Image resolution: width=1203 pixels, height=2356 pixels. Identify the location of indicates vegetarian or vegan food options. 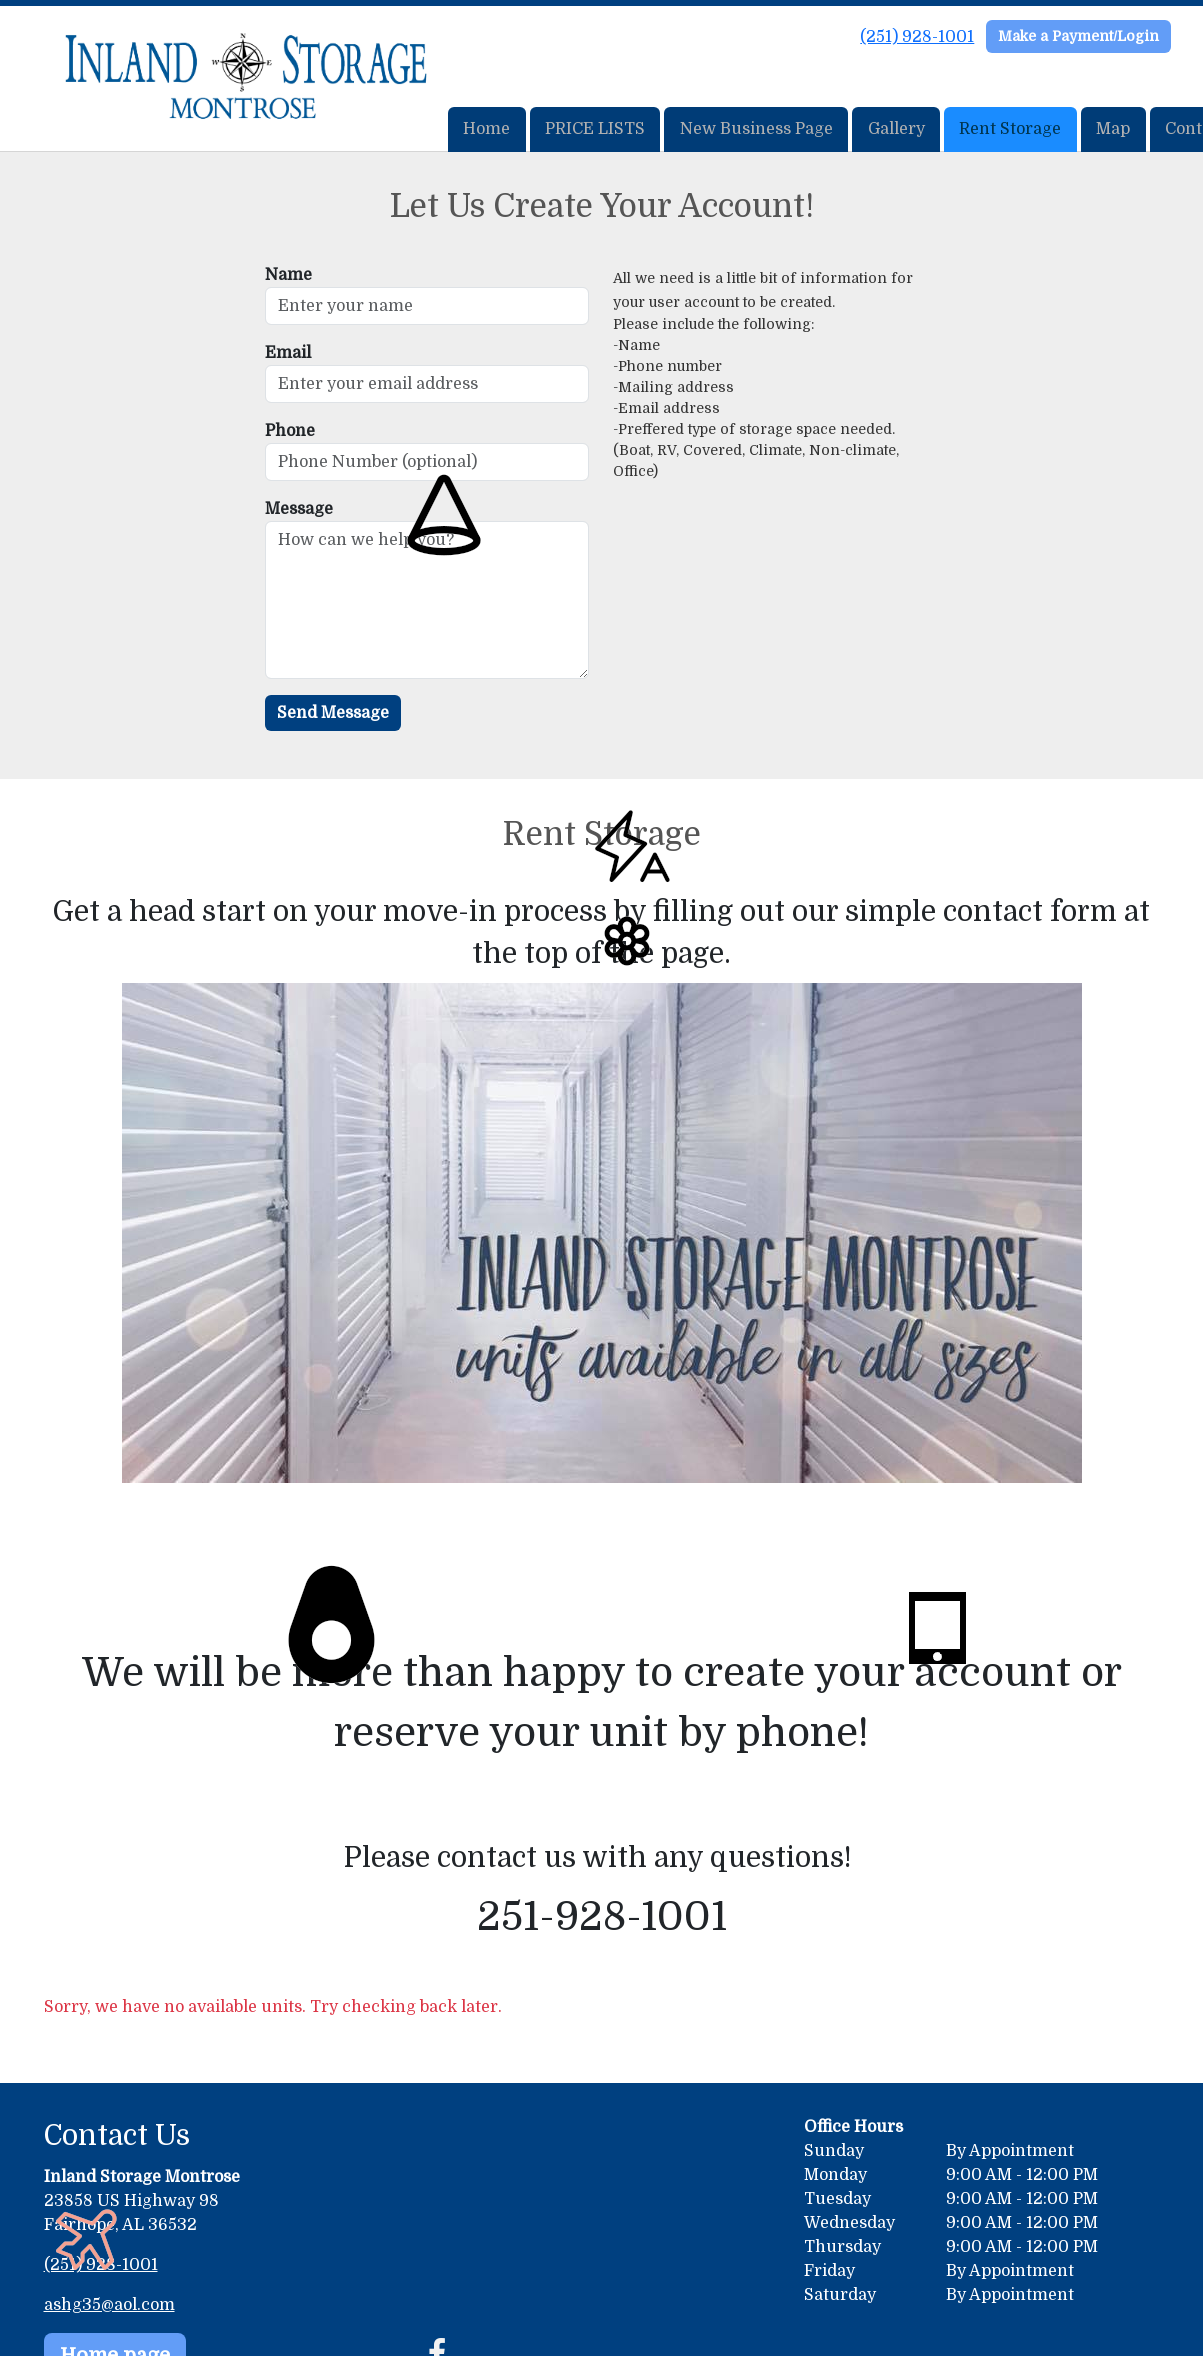
(331, 1624).